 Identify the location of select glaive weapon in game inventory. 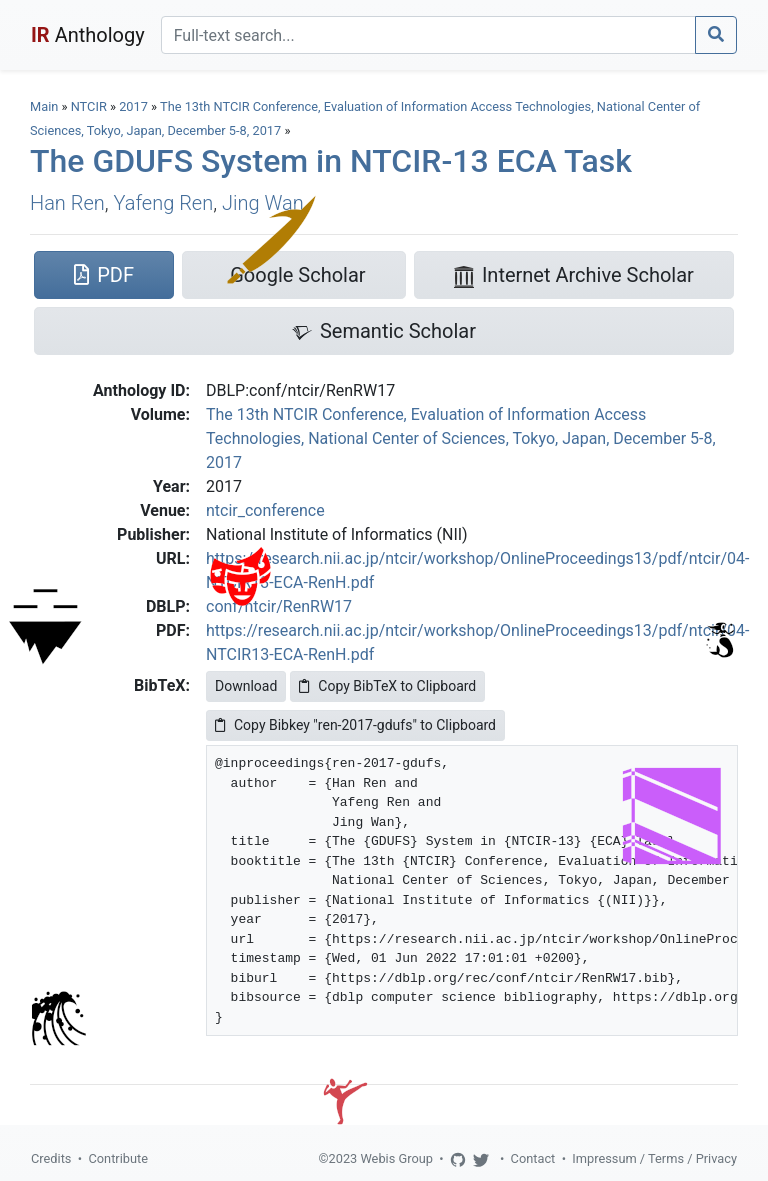
(272, 239).